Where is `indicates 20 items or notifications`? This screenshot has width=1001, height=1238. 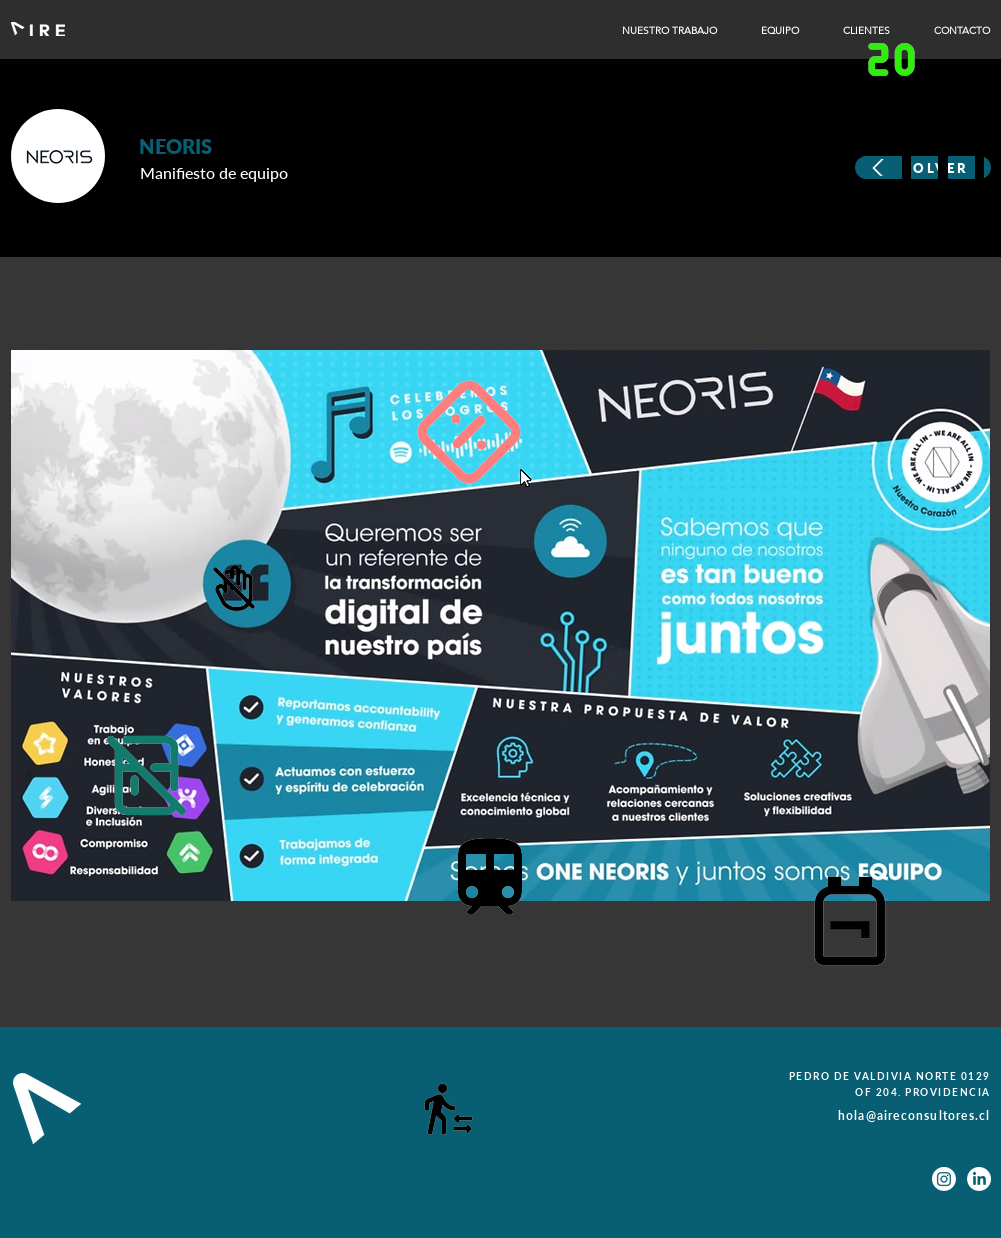
indicates 20 items or notifications is located at coordinates (891, 59).